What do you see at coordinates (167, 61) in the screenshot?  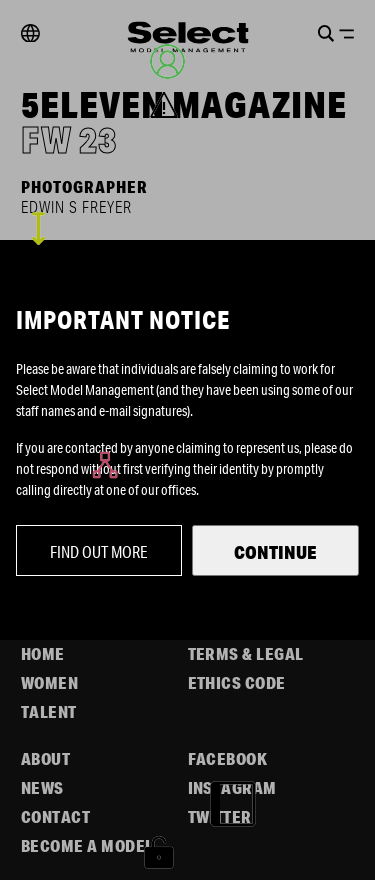 I see `access your account settings` at bounding box center [167, 61].